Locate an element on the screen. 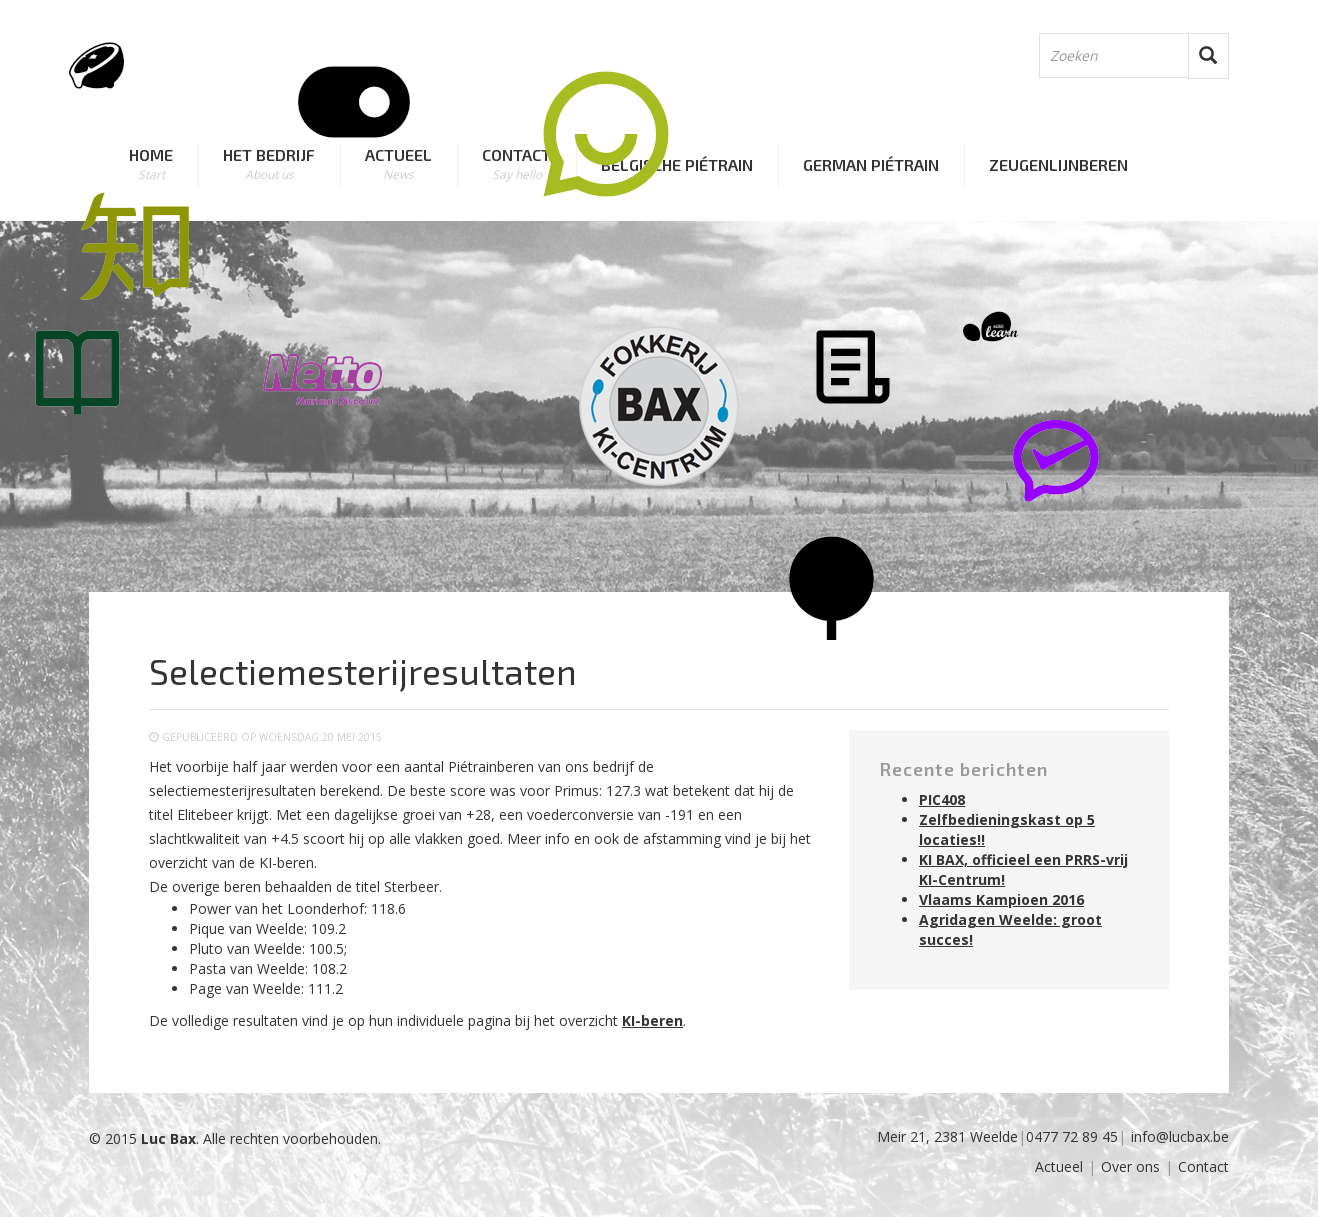  scikit-learn machine learning library logo is located at coordinates (990, 326).